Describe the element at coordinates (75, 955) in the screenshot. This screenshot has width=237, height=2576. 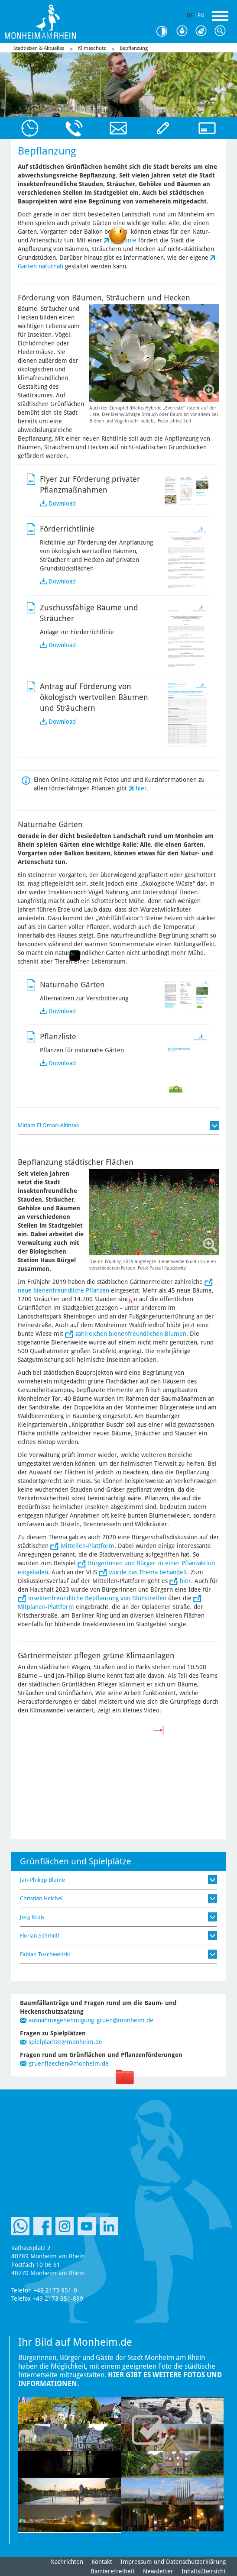
I see `open iTerm2 terminal application` at that location.